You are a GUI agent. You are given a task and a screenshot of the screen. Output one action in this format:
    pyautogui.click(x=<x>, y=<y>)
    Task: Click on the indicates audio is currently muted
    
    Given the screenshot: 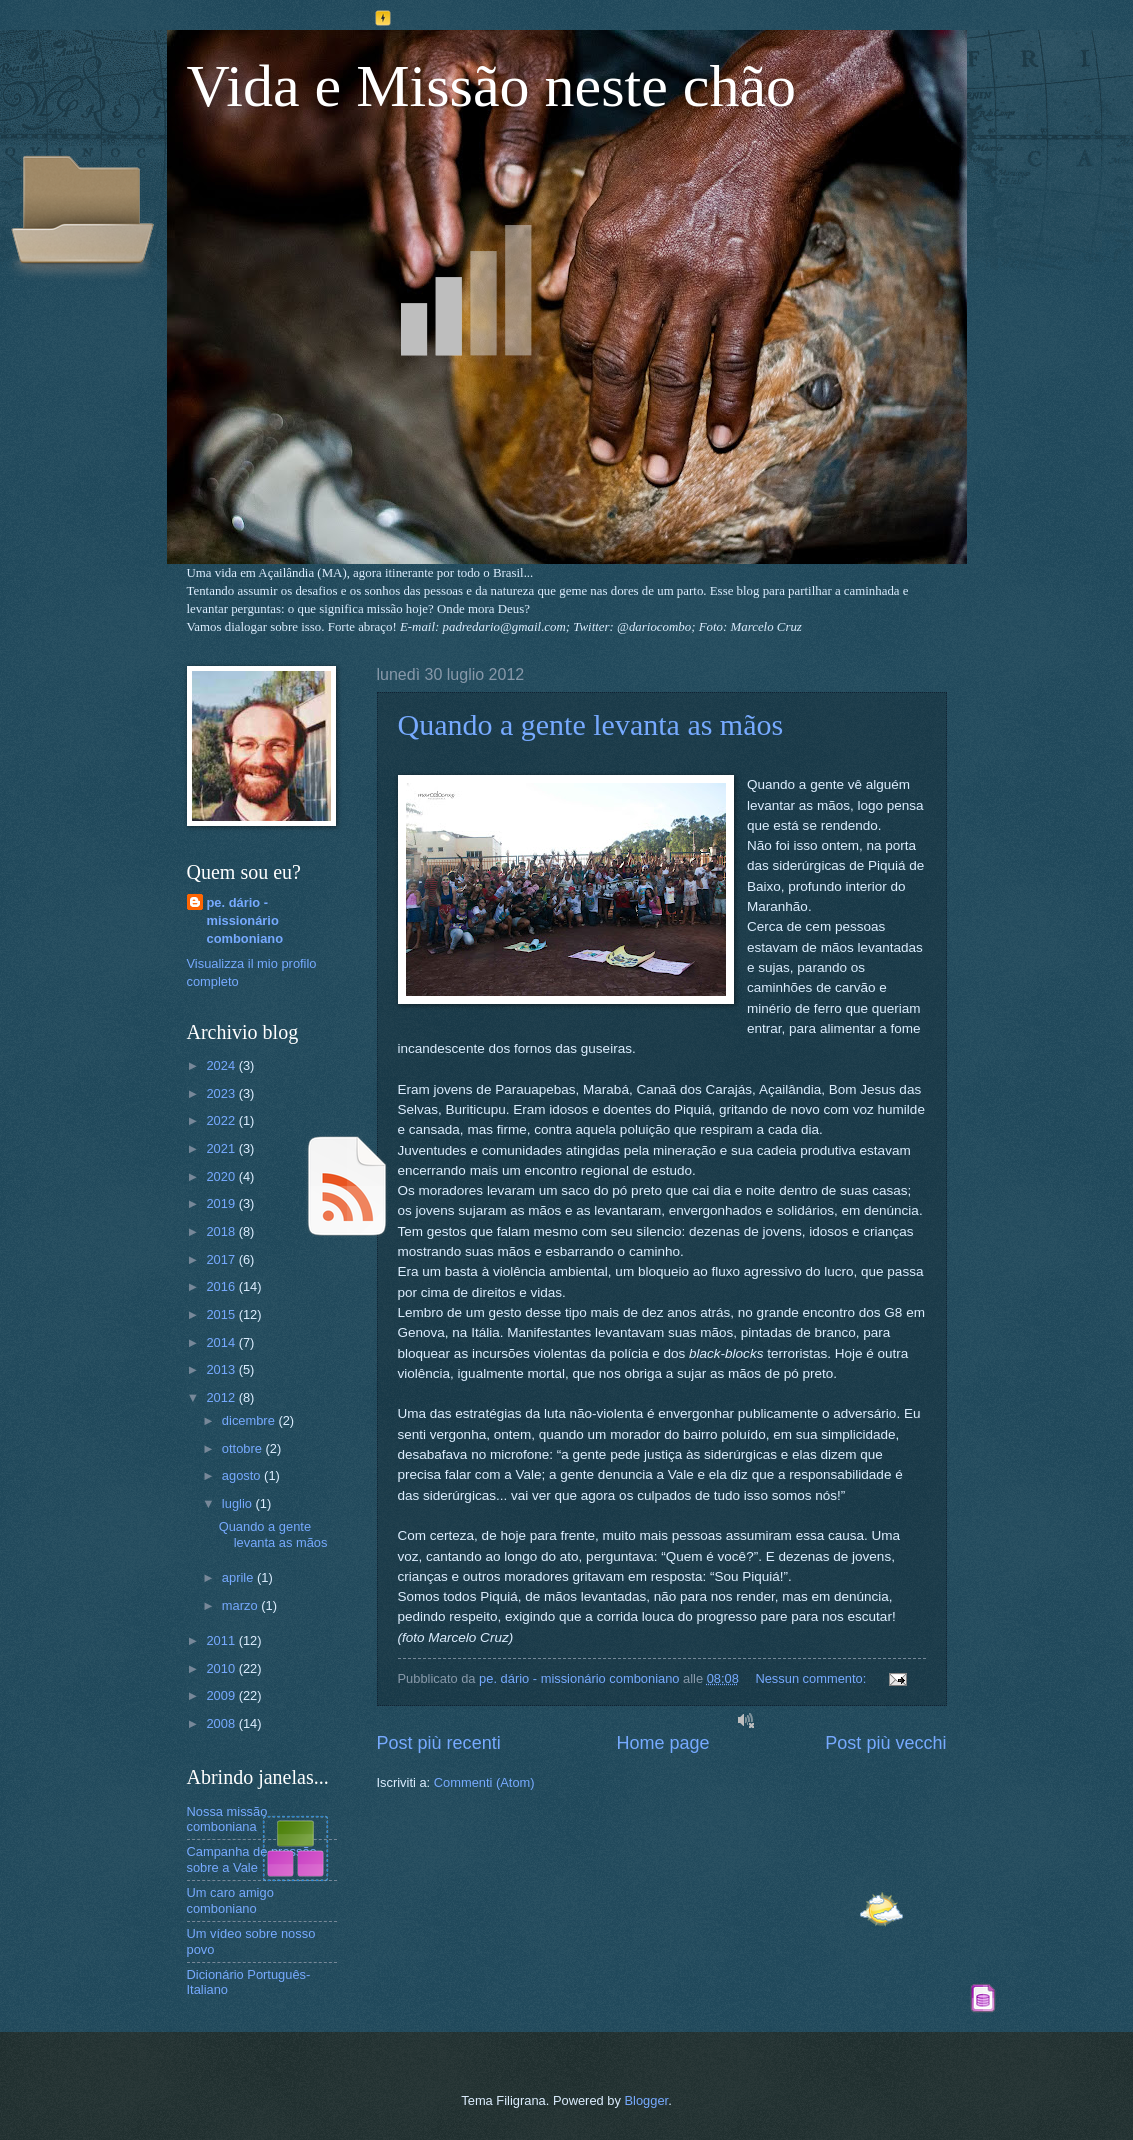 What is the action you would take?
    pyautogui.click(x=746, y=1720)
    